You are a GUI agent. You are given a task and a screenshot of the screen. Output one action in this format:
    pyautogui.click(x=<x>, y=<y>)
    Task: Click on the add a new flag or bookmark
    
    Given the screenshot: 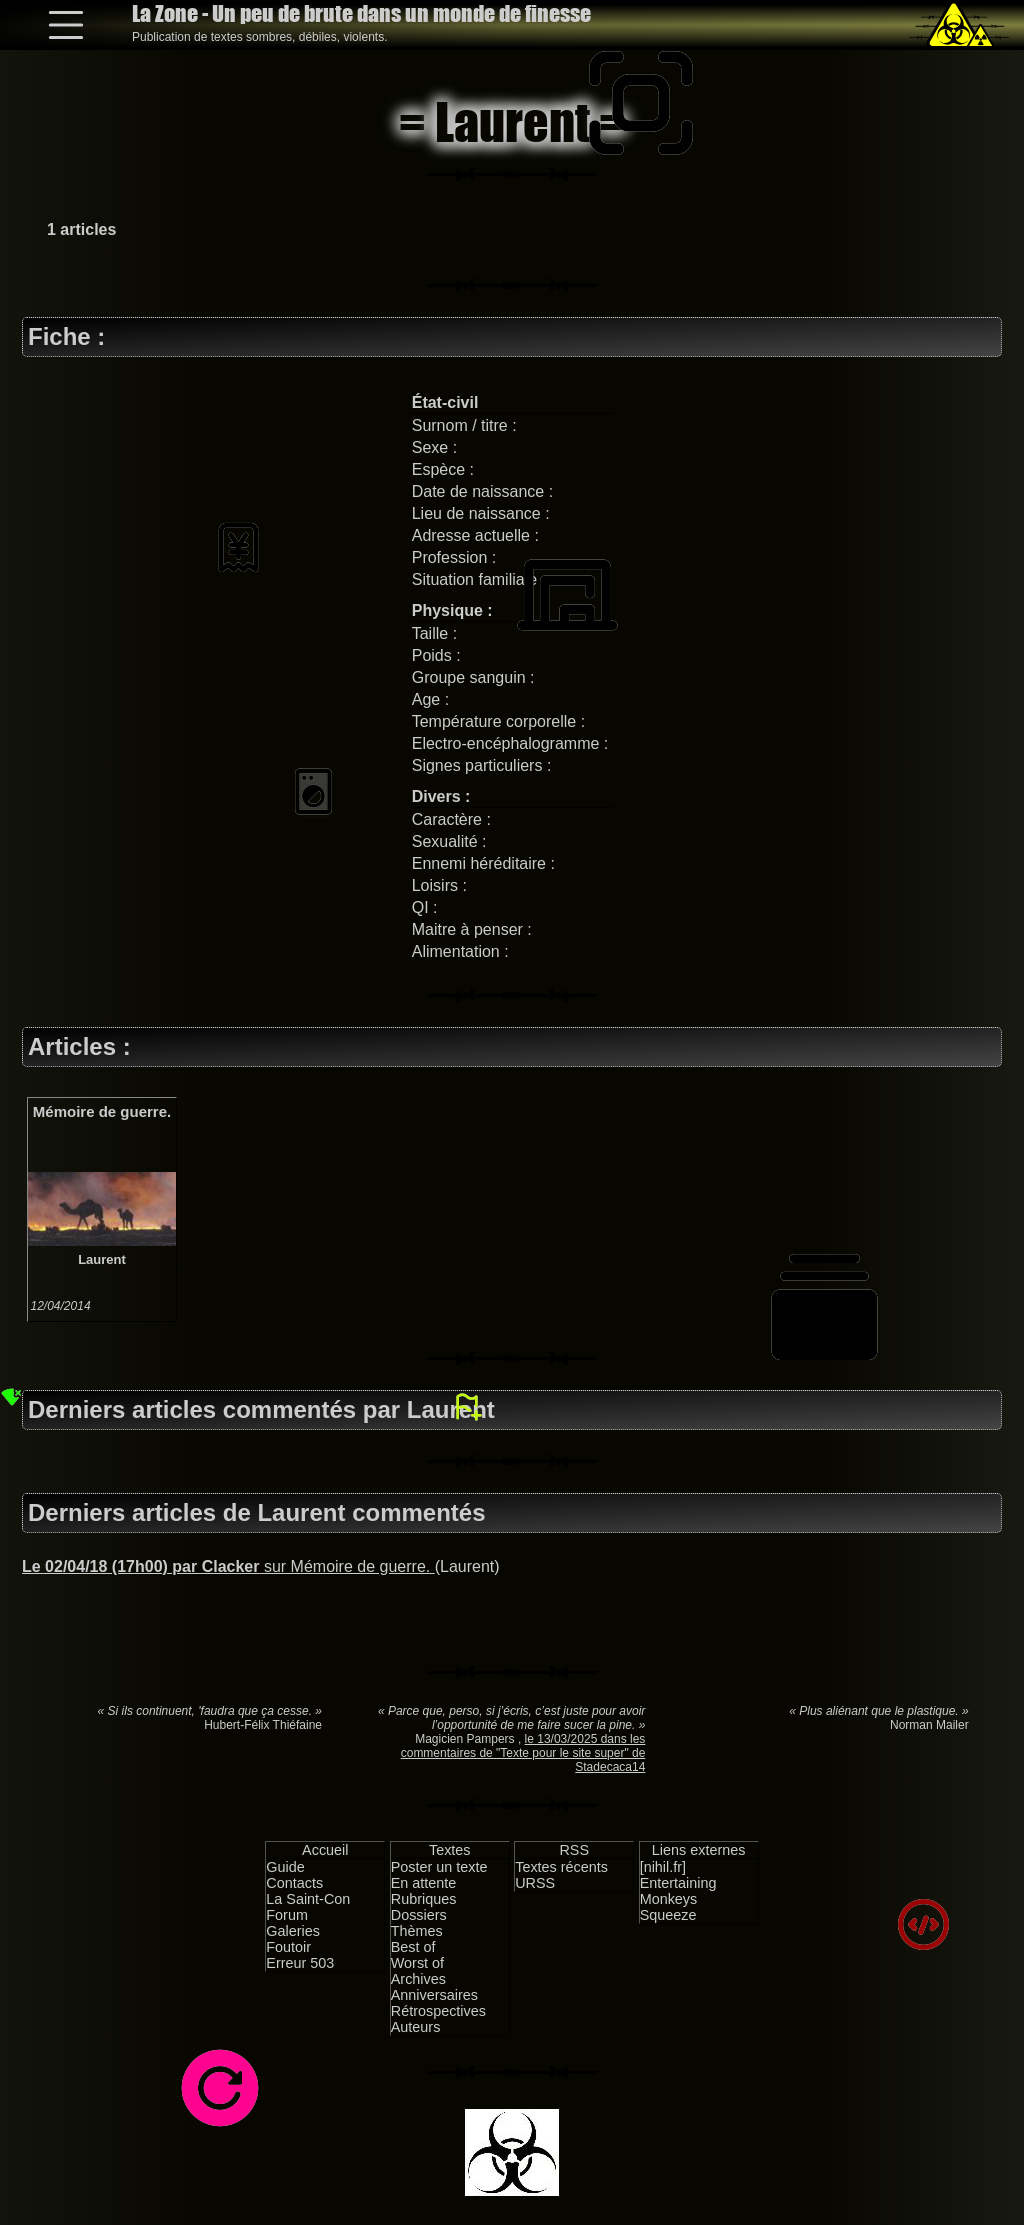 What is the action you would take?
    pyautogui.click(x=467, y=1406)
    